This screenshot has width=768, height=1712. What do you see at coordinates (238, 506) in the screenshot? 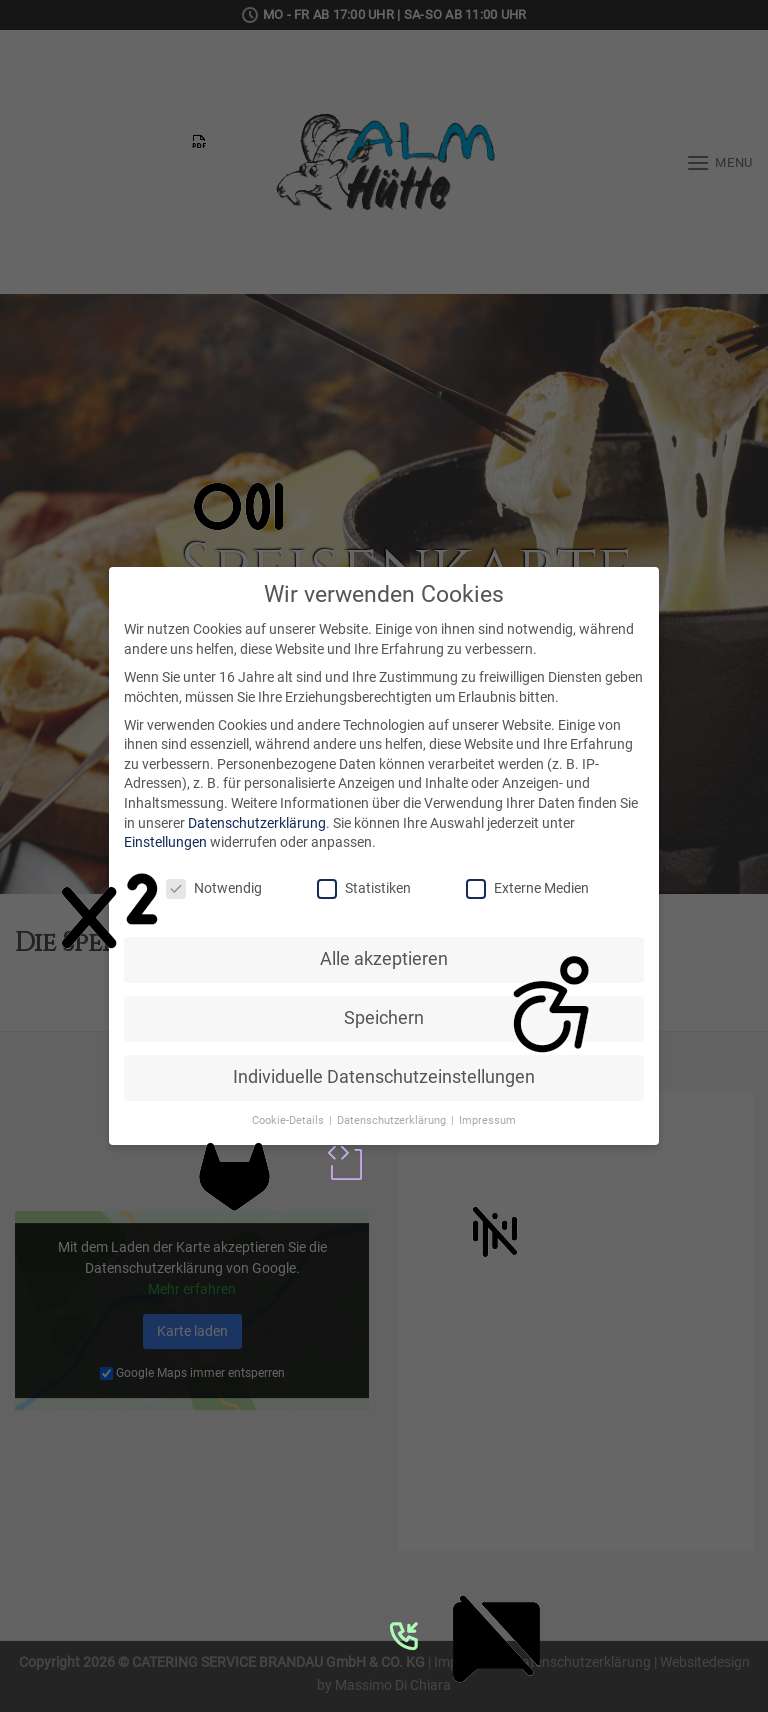
I see `open the Medium app` at bounding box center [238, 506].